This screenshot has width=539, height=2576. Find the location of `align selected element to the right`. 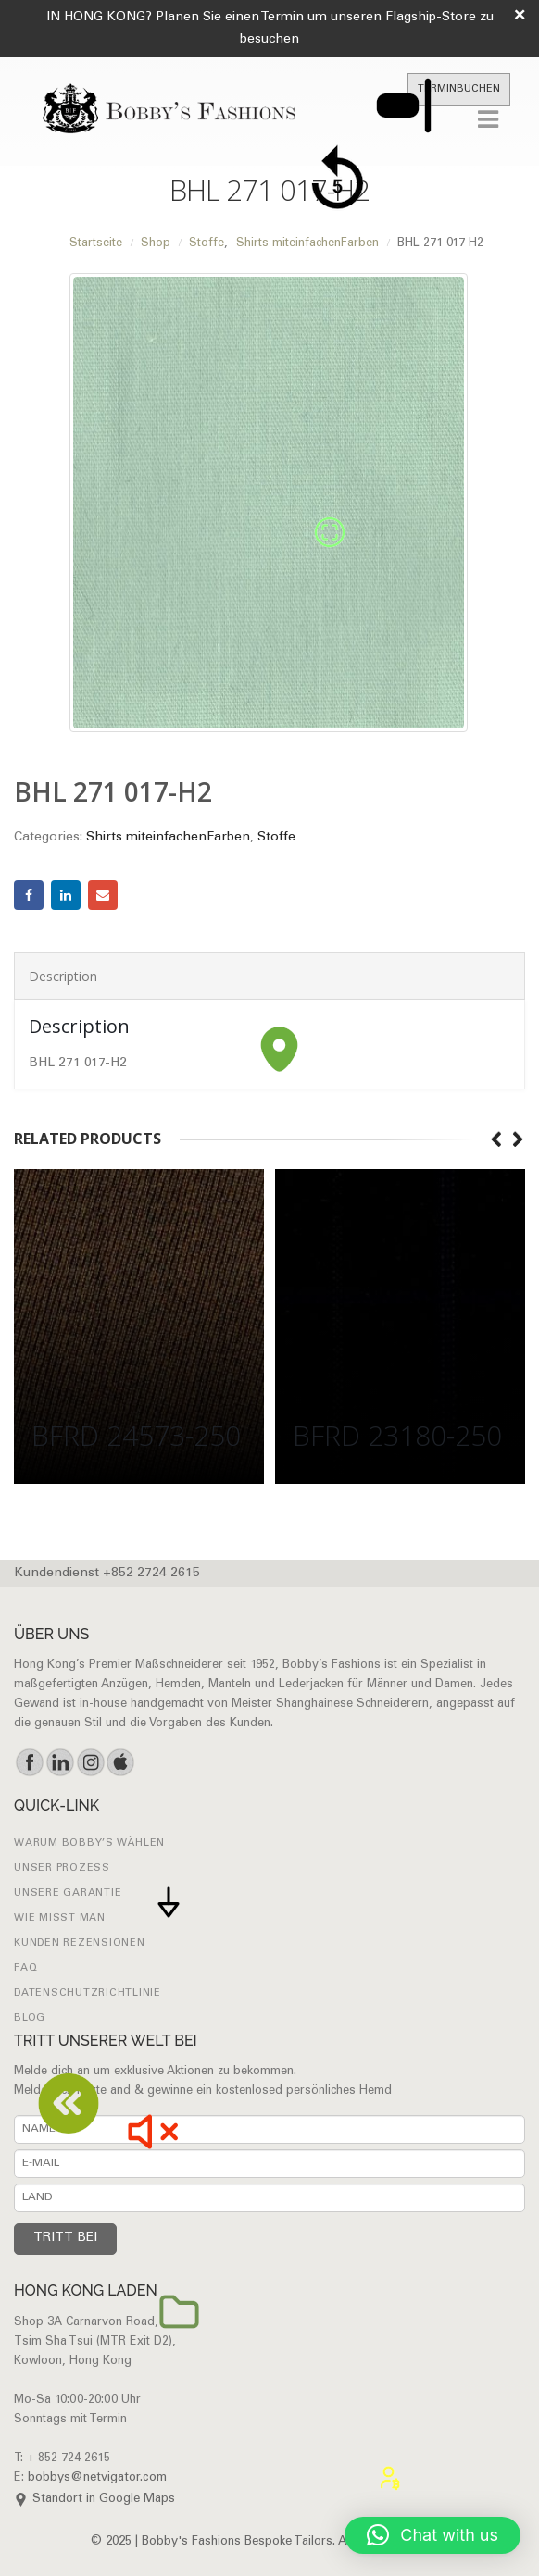

align selected element to the right is located at coordinates (404, 106).